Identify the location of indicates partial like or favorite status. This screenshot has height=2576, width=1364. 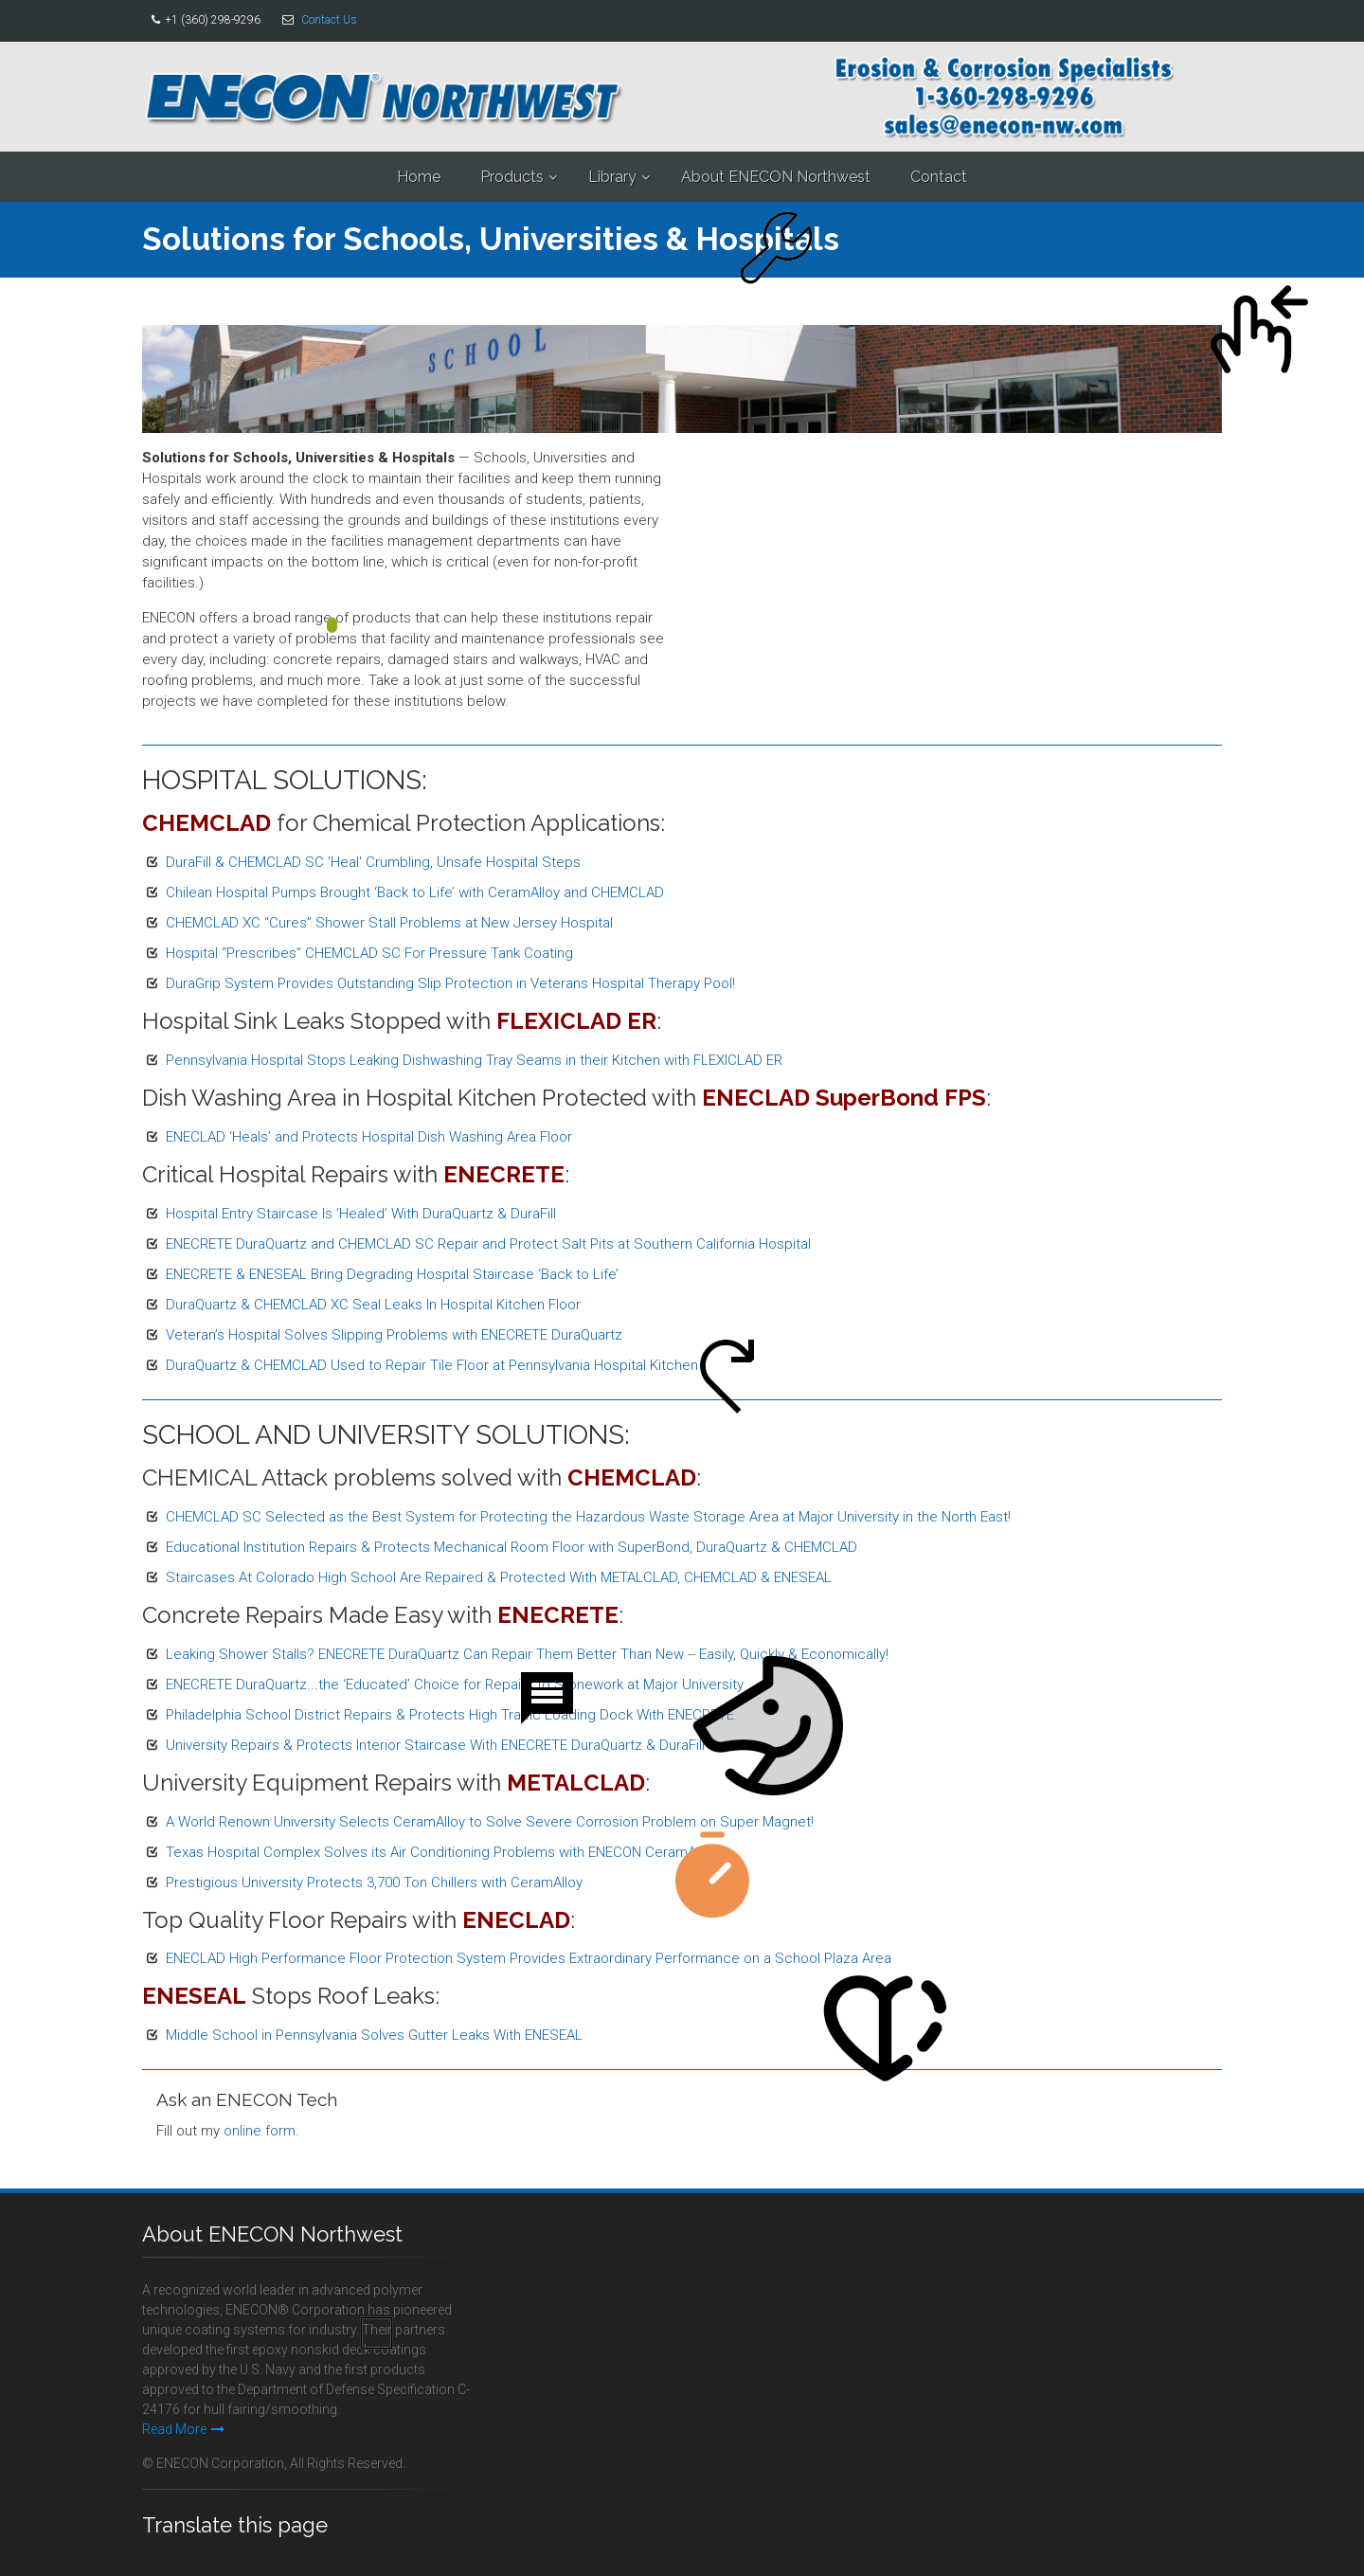
(885, 2024).